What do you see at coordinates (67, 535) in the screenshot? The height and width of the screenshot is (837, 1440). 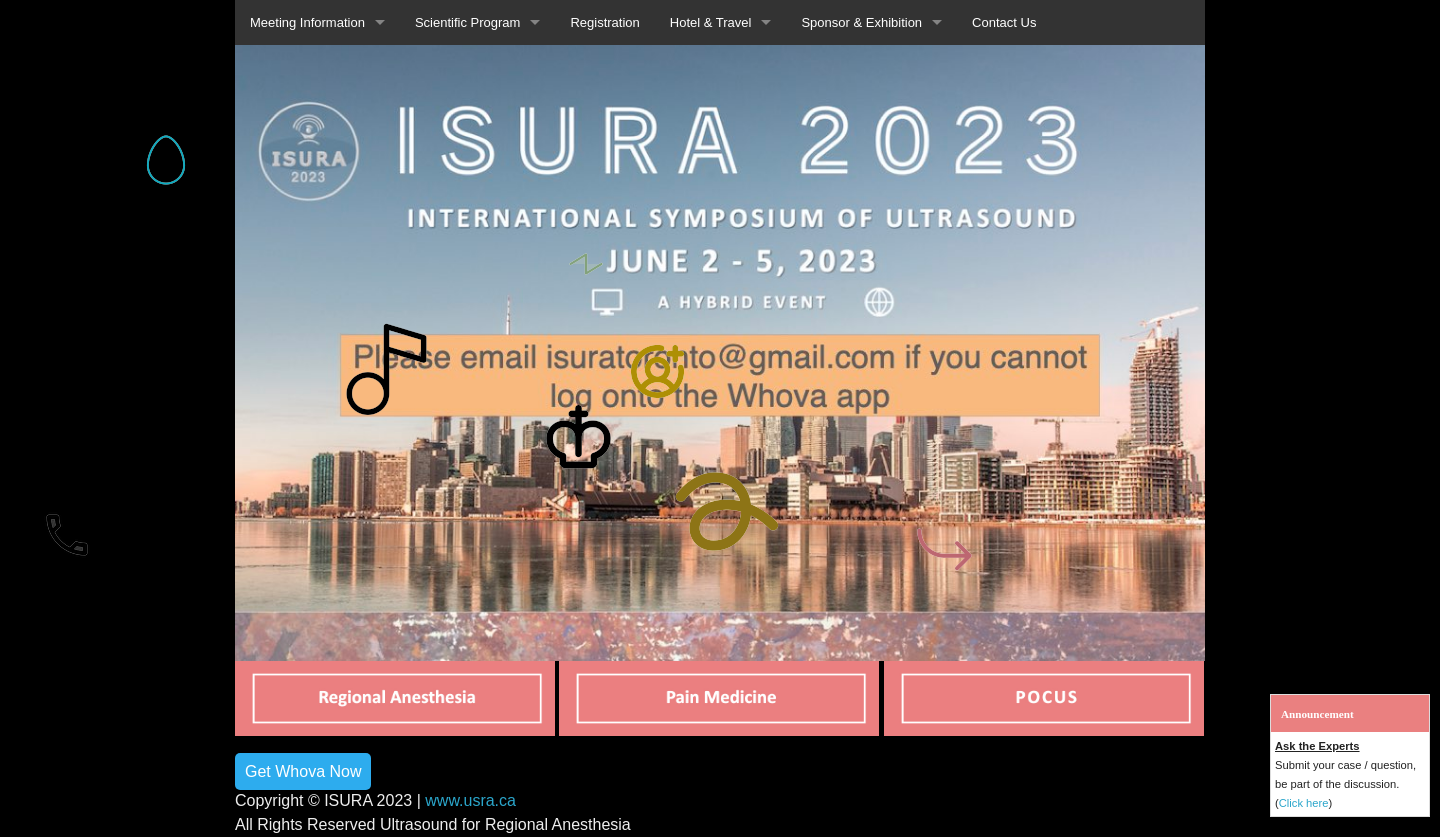 I see `make a phone call` at bounding box center [67, 535].